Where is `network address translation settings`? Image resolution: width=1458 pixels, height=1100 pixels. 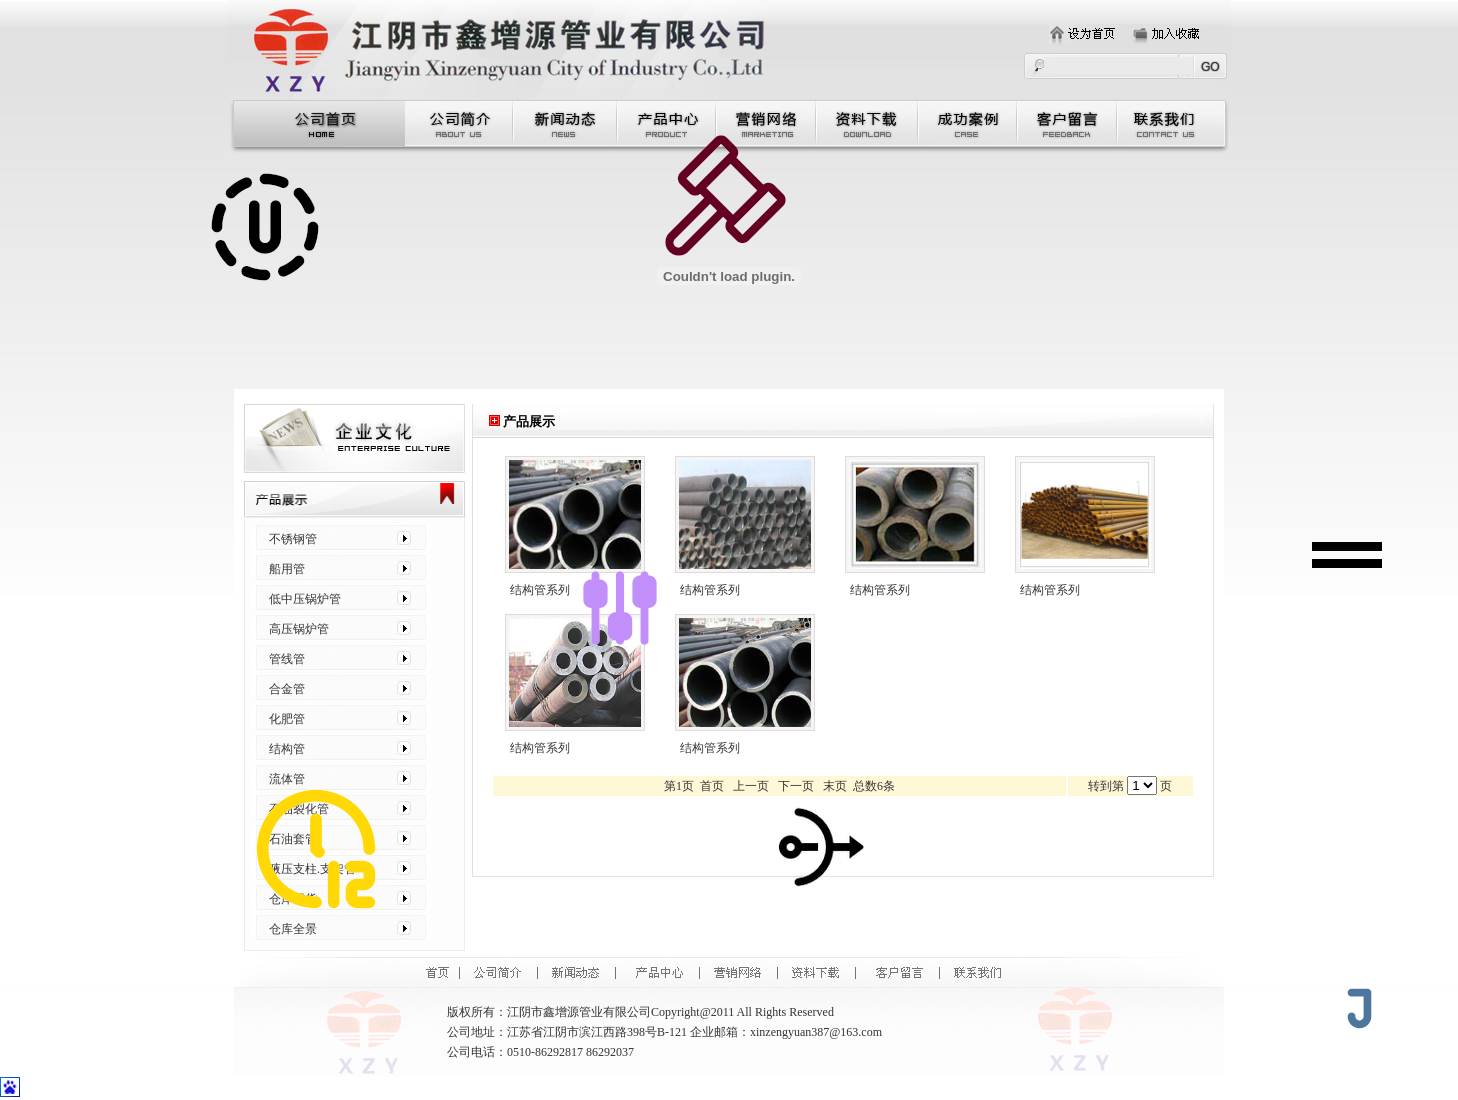 network address translation settings is located at coordinates (822, 847).